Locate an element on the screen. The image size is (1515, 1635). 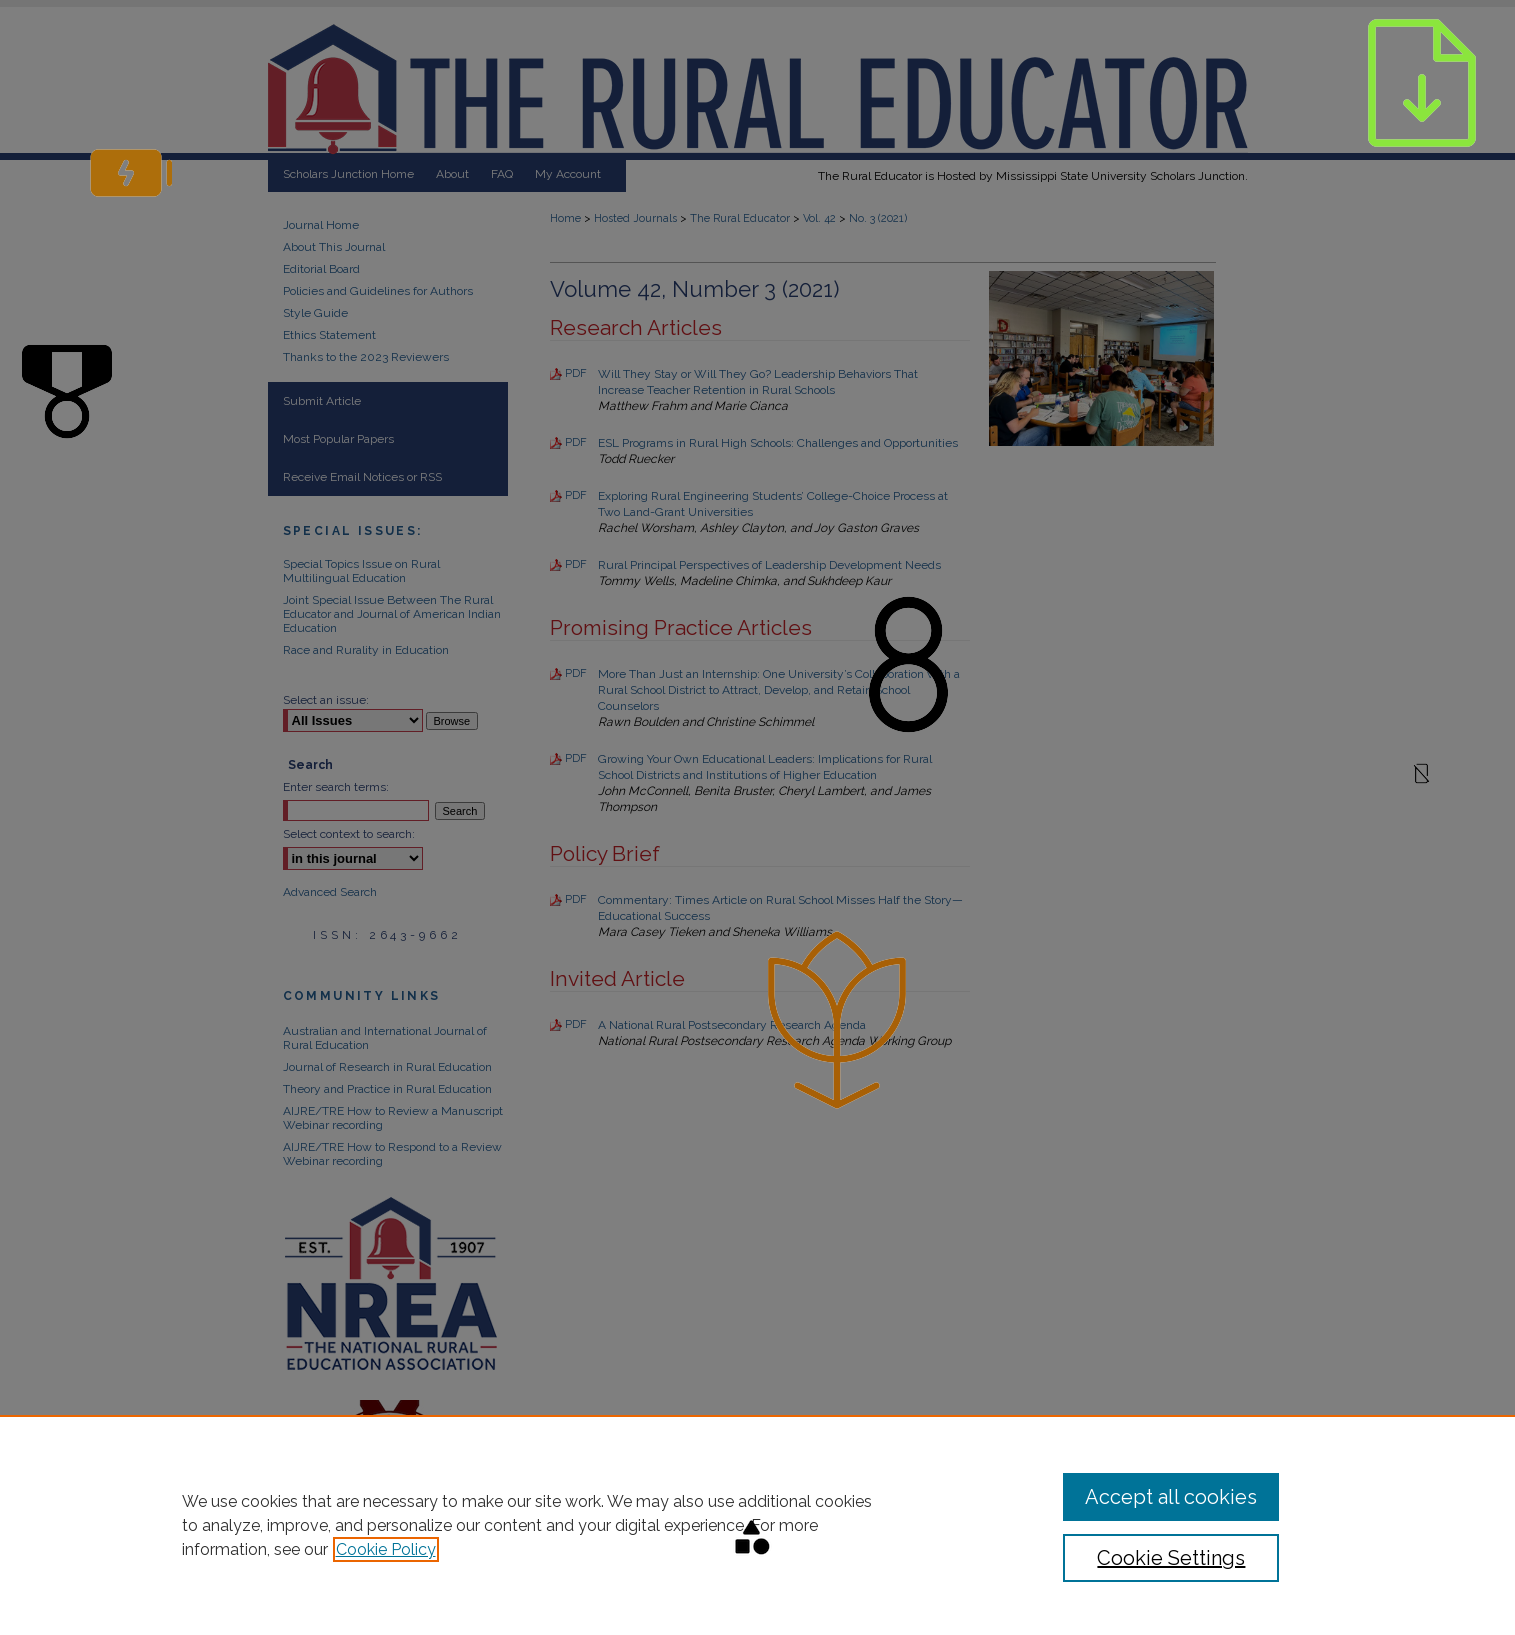
mobile device is unavailable or disabled is located at coordinates (1421, 773).